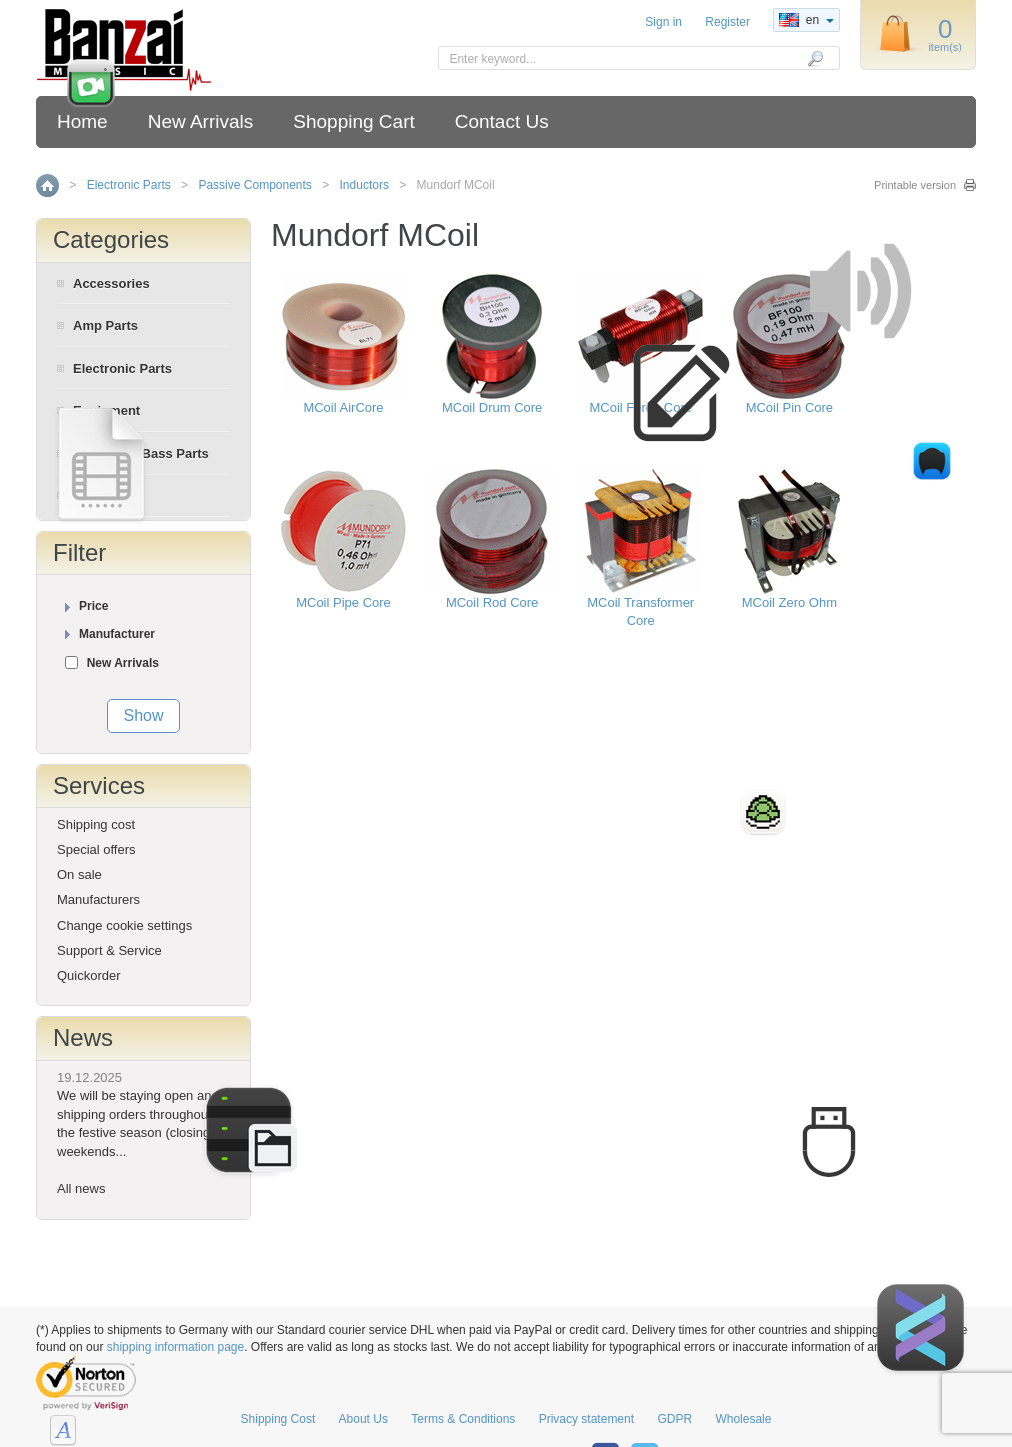 This screenshot has width=1012, height=1447. Describe the element at coordinates (675, 393) in the screenshot. I see `open text editor application` at that location.